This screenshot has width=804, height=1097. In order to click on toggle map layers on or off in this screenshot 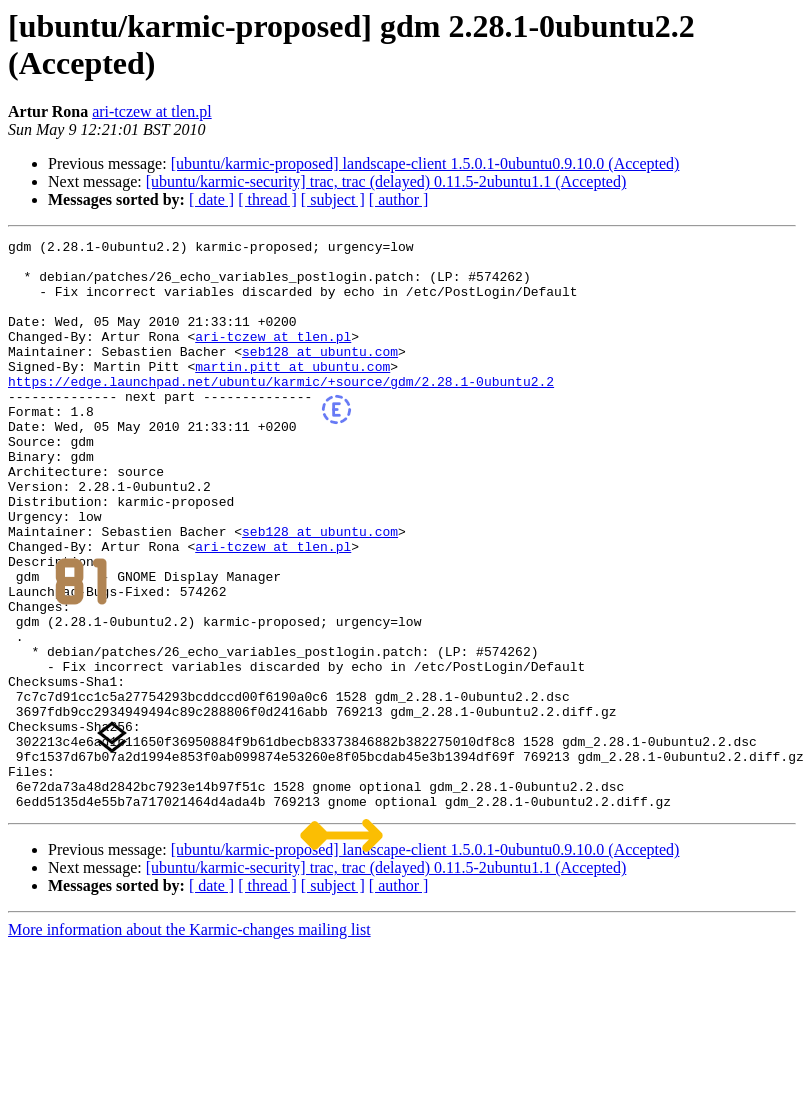, I will do `click(112, 738)`.